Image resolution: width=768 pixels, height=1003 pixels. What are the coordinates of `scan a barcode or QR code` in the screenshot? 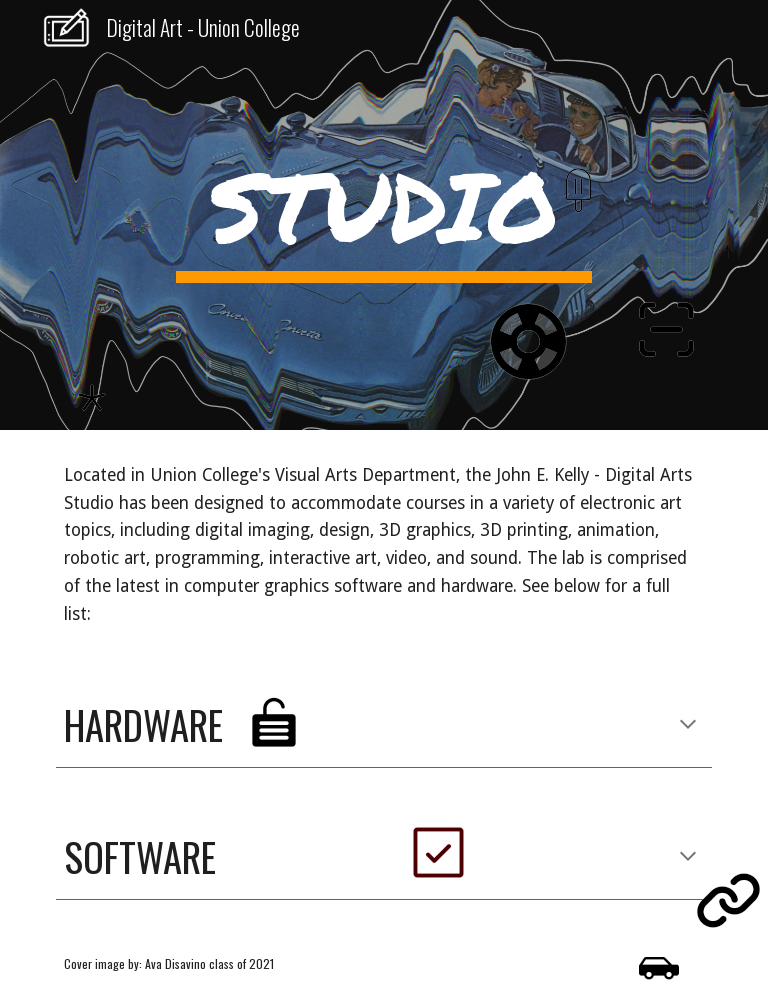 It's located at (666, 329).